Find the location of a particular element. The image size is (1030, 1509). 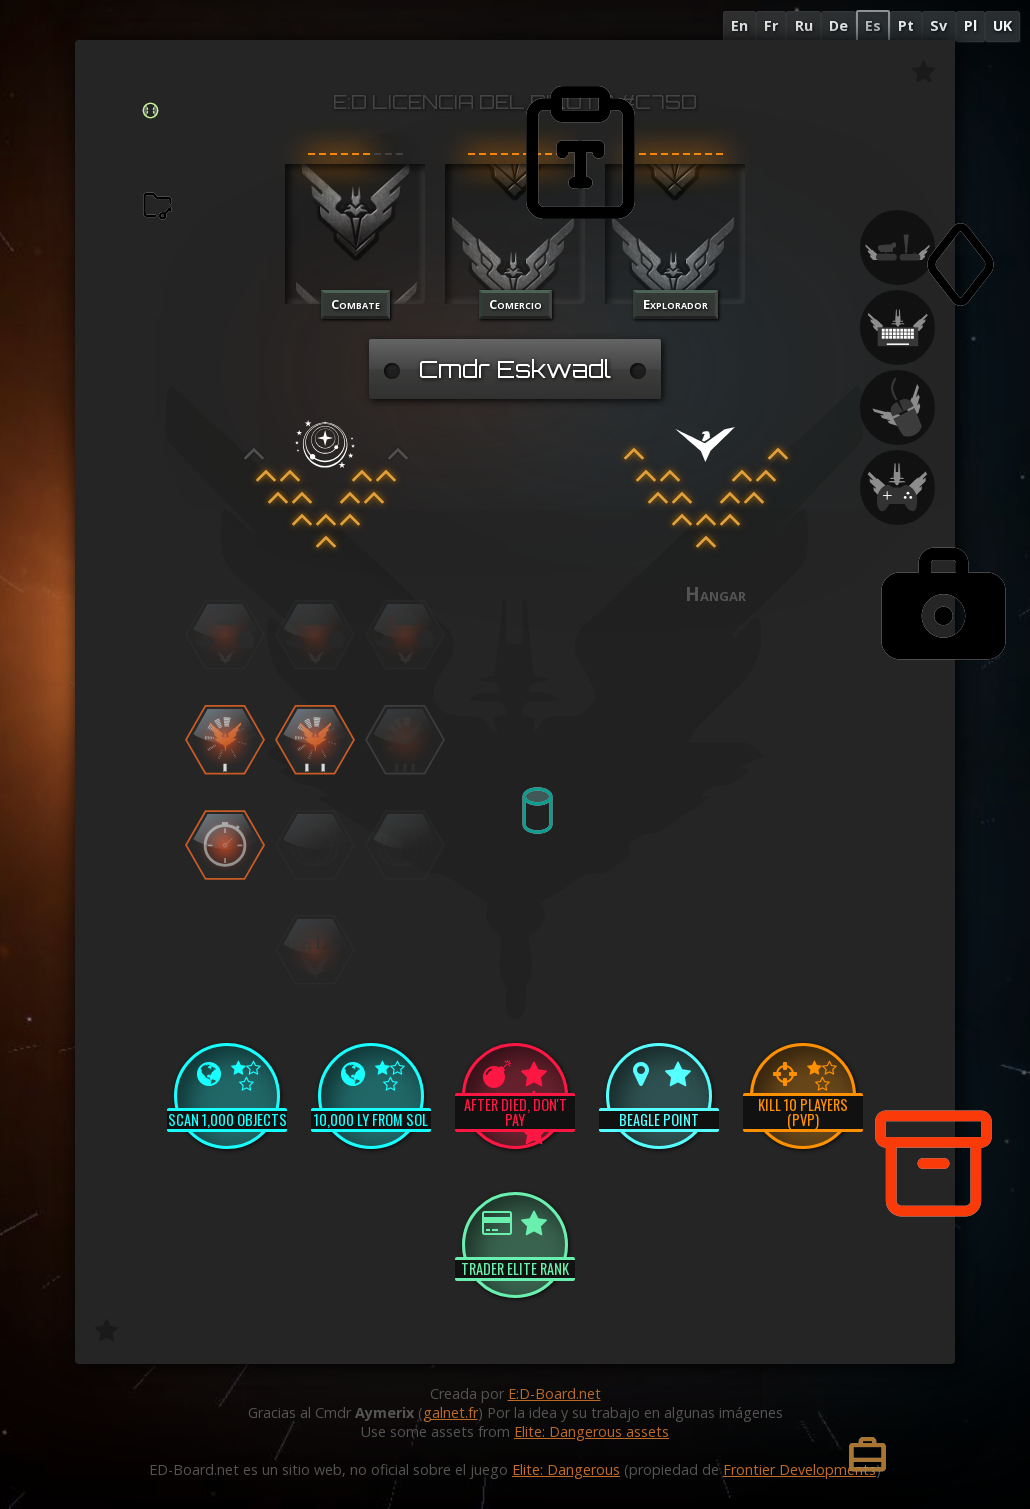

archive this item is located at coordinates (933, 1163).